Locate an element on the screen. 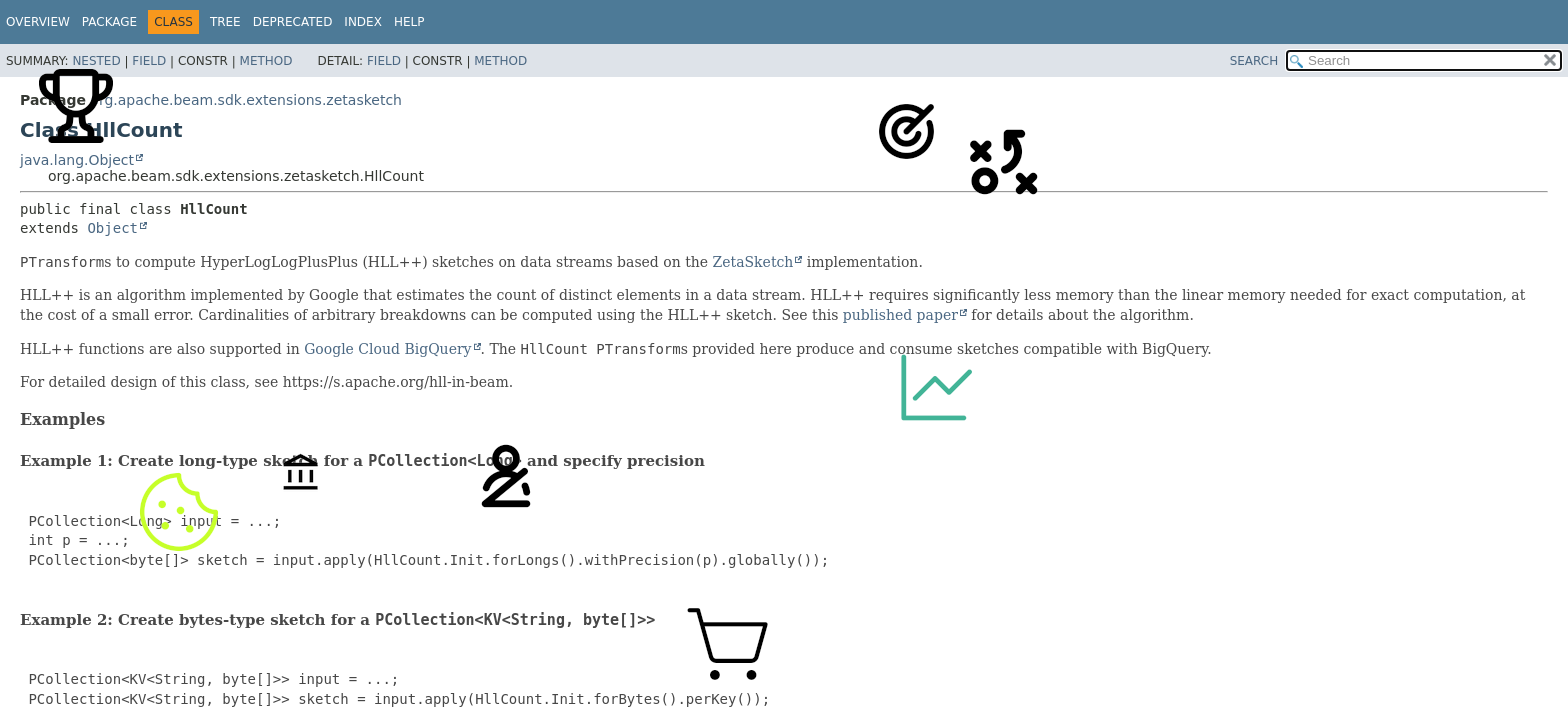  set a goal or target is located at coordinates (906, 131).